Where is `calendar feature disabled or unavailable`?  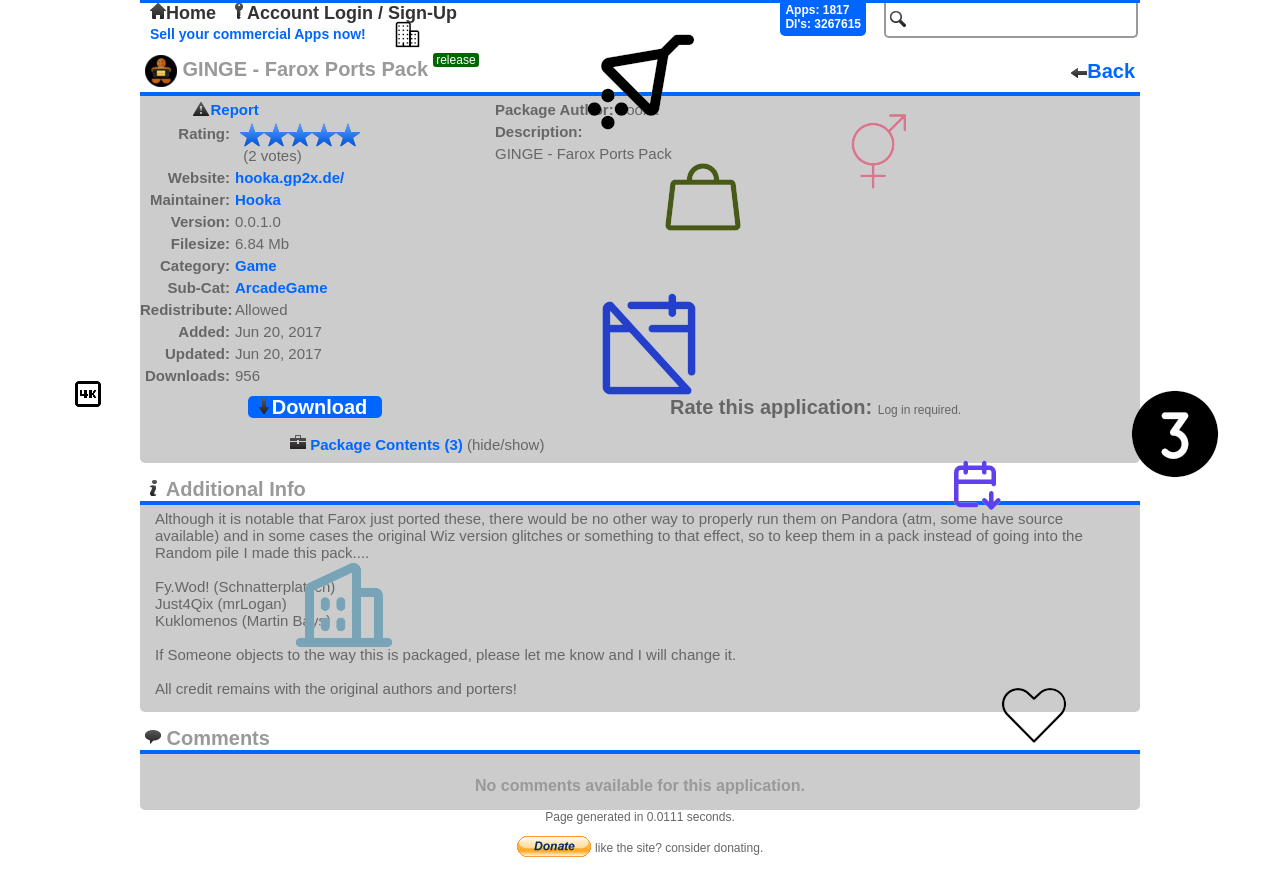 calendar feature disabled or unavailable is located at coordinates (649, 348).